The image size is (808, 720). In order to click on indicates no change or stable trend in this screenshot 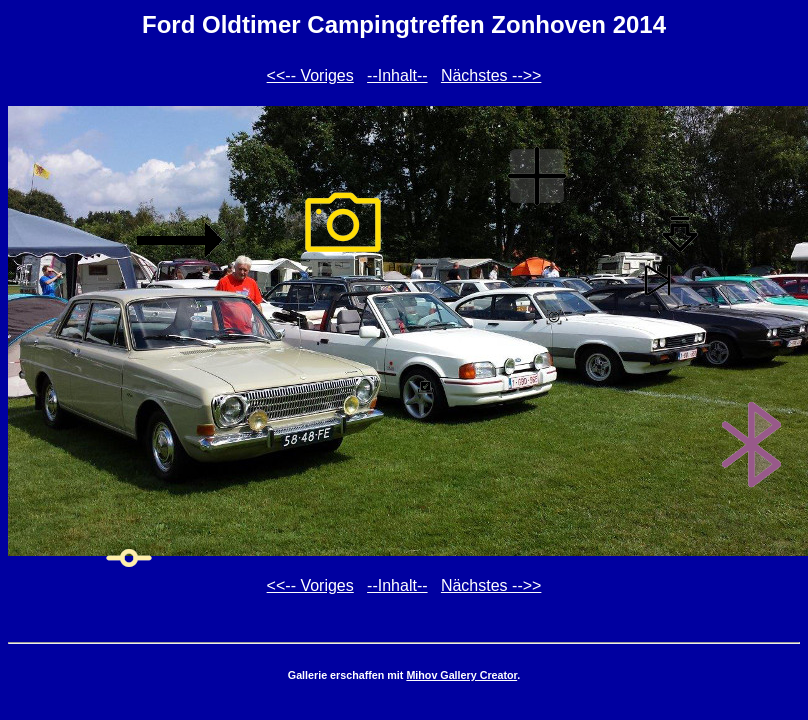, I will do `click(178, 240)`.